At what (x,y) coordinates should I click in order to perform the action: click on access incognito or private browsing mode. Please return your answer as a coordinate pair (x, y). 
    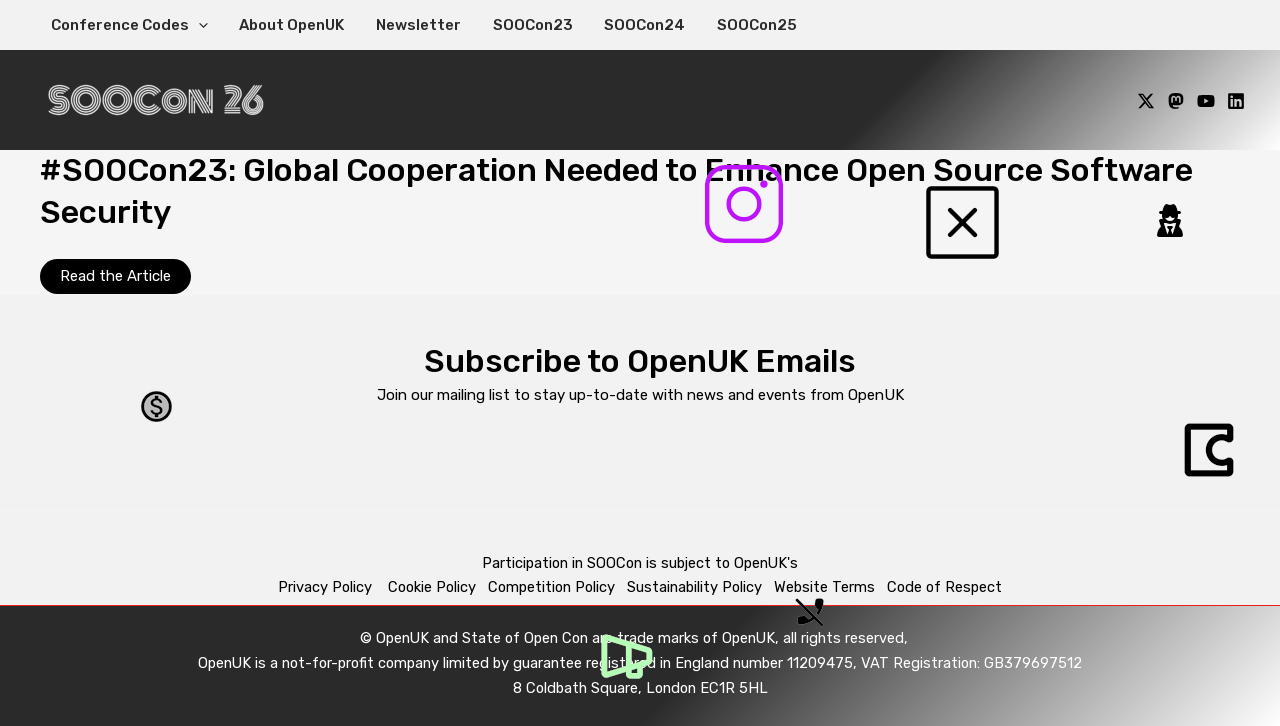
    Looking at the image, I should click on (1170, 221).